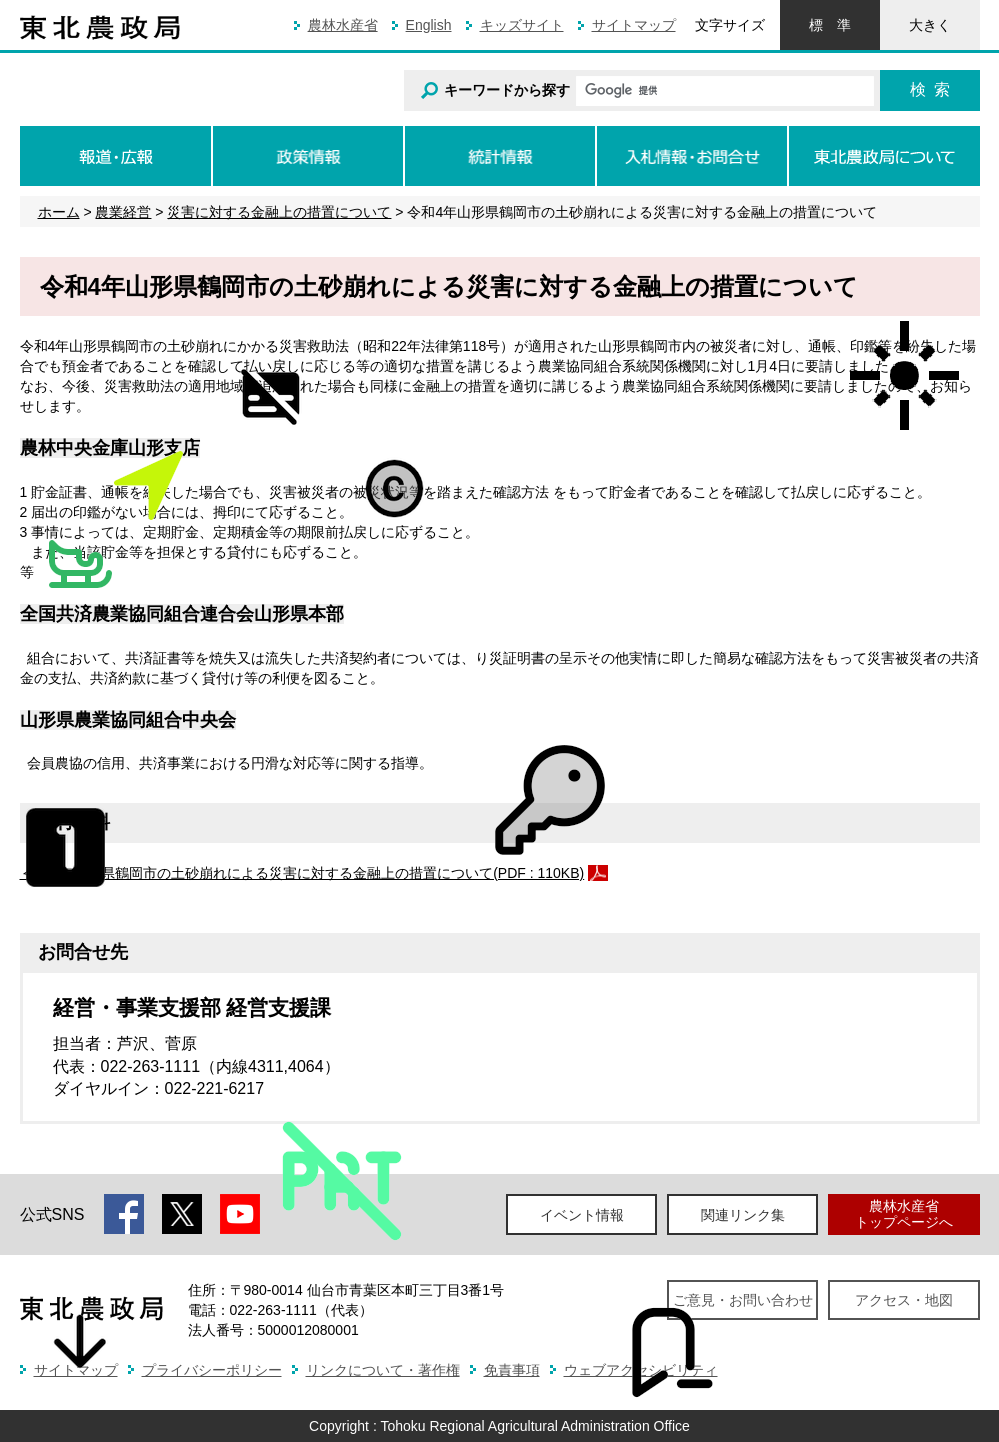 The width and height of the screenshot is (999, 1442). I want to click on indicates step one in a multi-step process, so click(65, 847).